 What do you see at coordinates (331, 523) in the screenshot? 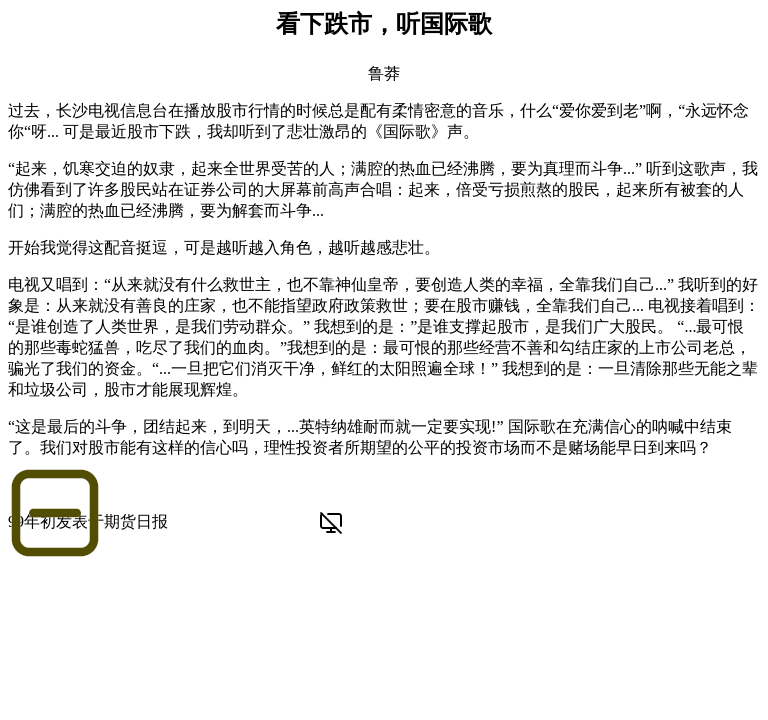
I see `disable display or screen sharing` at bounding box center [331, 523].